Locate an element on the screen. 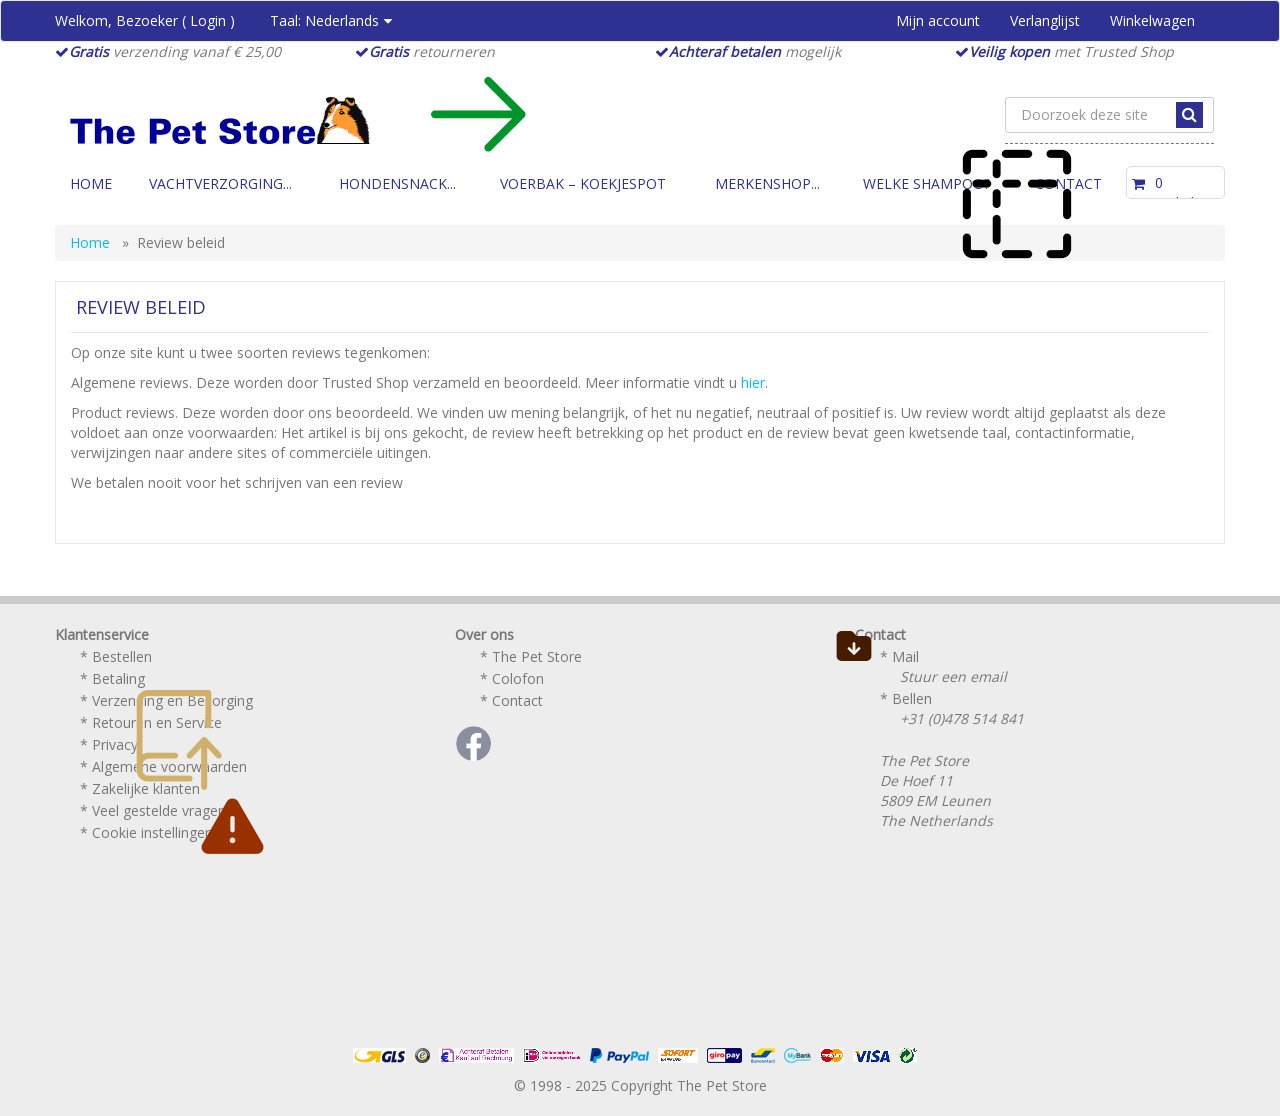 Image resolution: width=1280 pixels, height=1116 pixels. push changes to a repository is located at coordinates (174, 740).